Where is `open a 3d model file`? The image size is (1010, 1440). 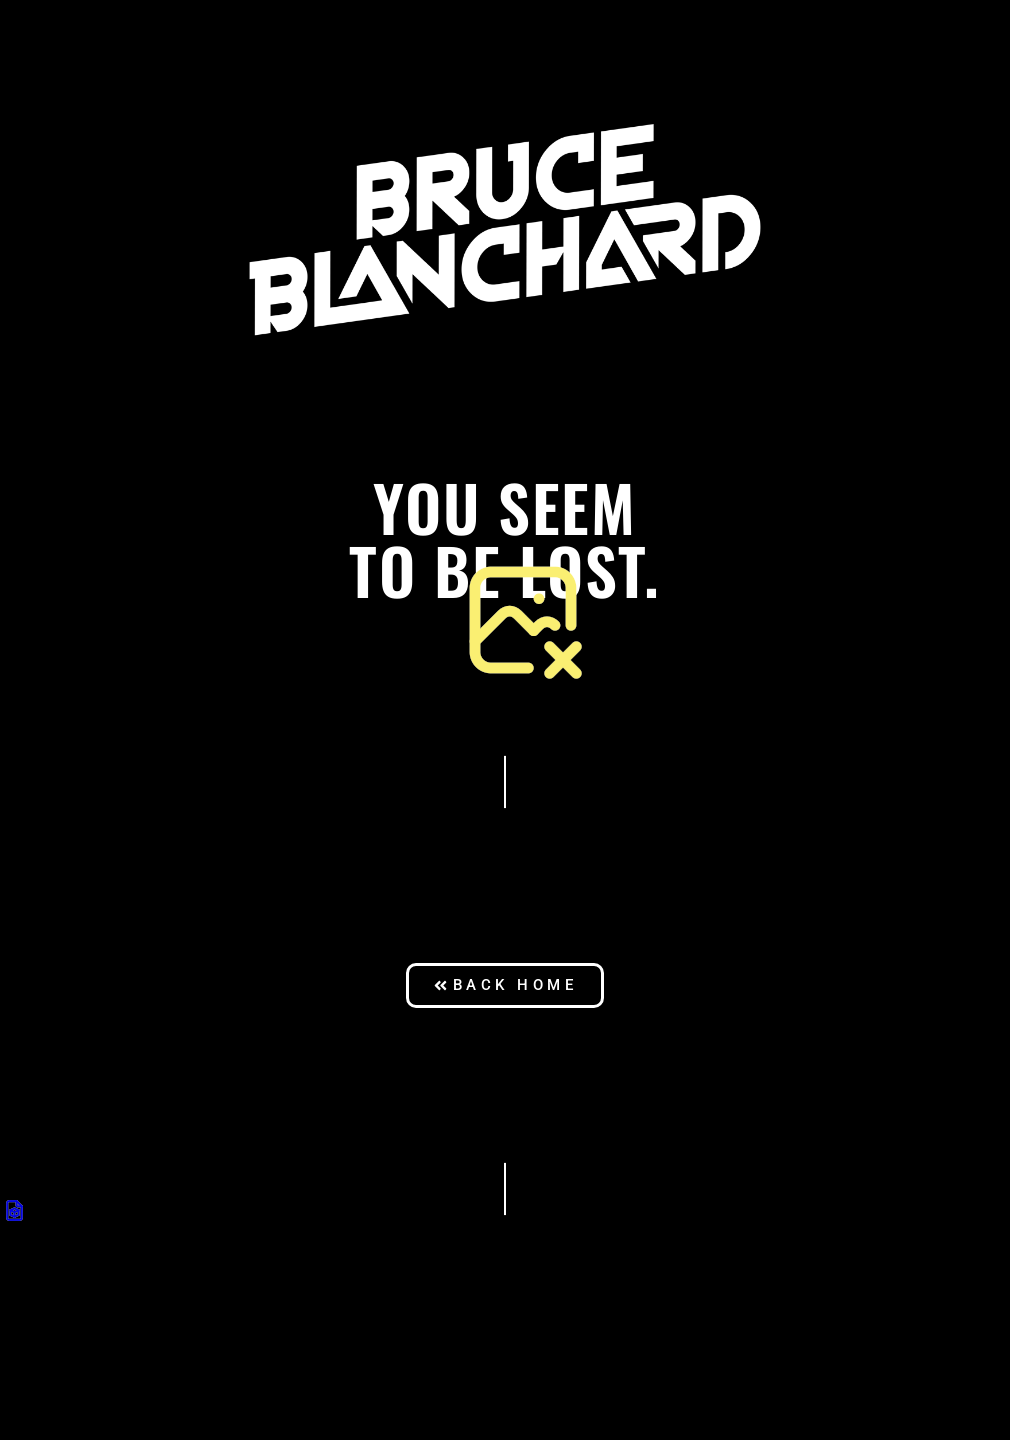
open a 3d model file is located at coordinates (14, 1210).